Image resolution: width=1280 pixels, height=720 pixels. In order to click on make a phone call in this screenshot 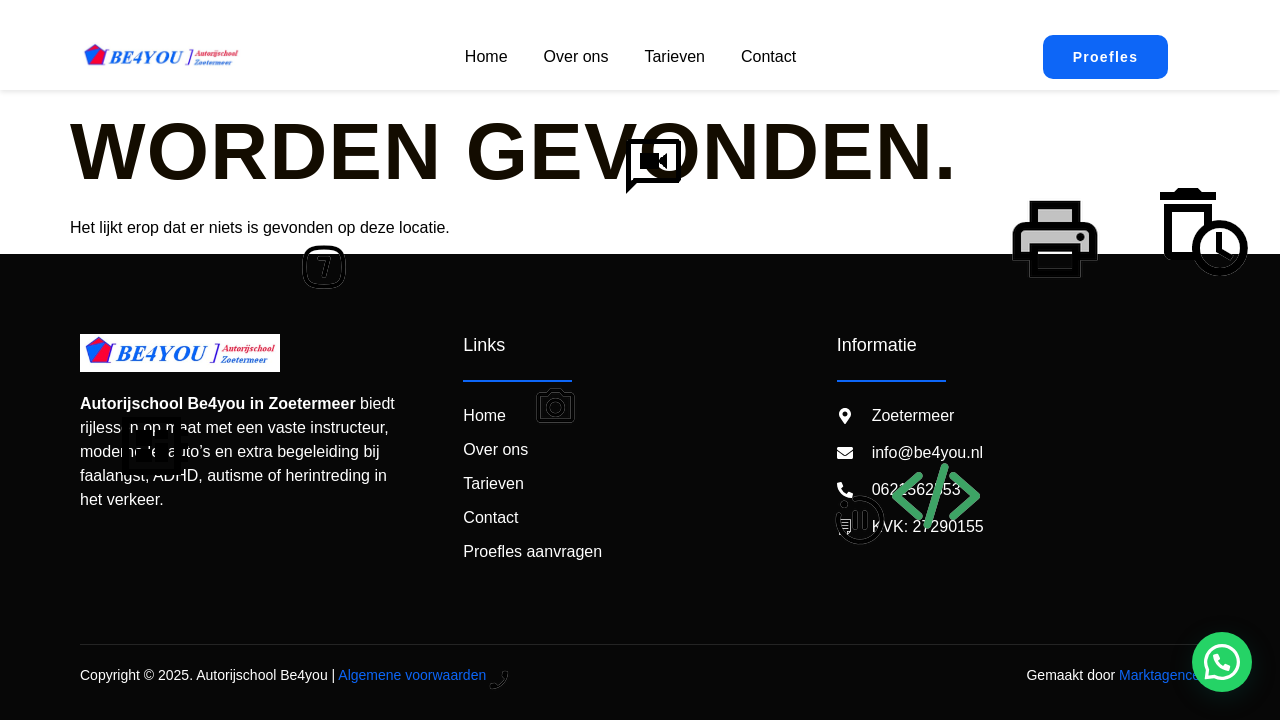, I will do `click(499, 680)`.